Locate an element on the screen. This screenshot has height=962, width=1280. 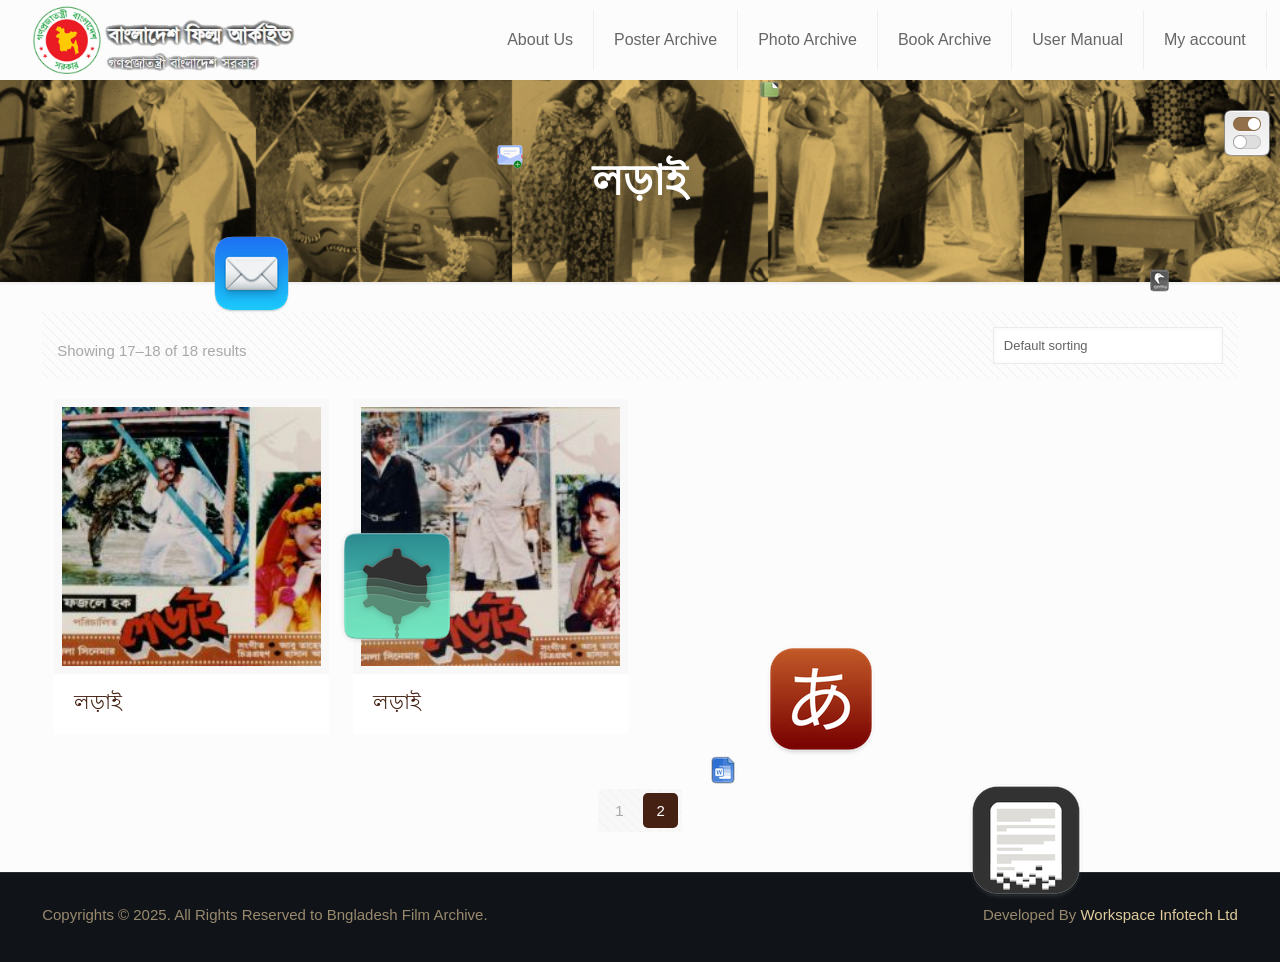
open the Mail app is located at coordinates (251, 273).